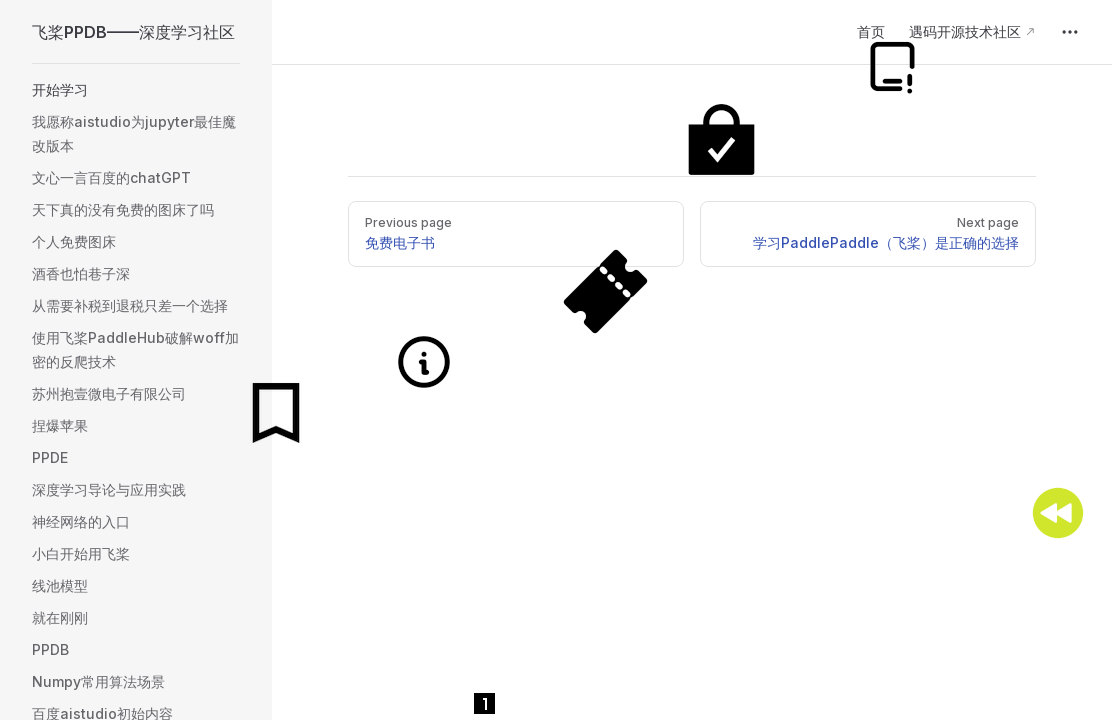 The width and height of the screenshot is (1112, 720). I want to click on order confirmed or purchase complete, so click(721, 139).